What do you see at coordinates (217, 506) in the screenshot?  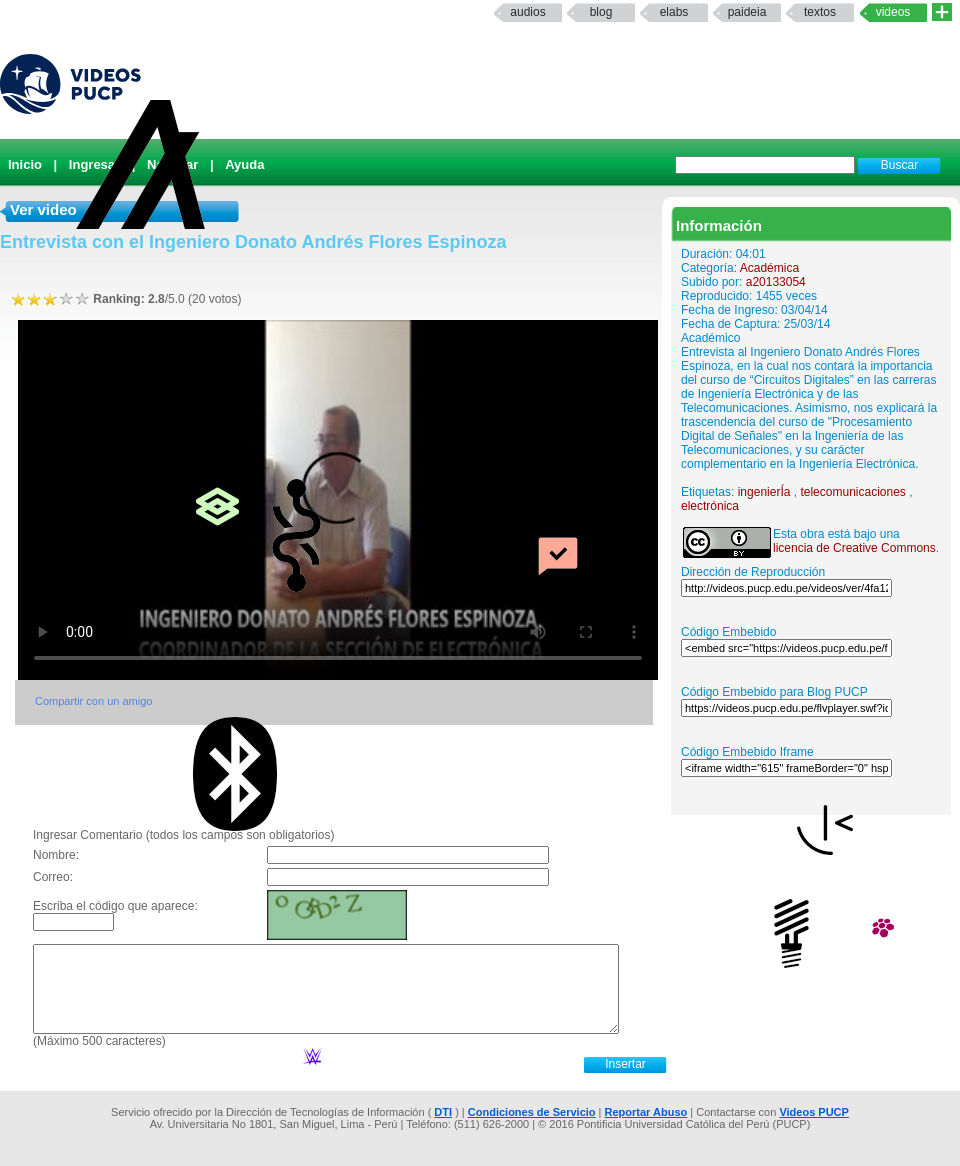 I see `gradio logo - open source machine learning interface framework` at bounding box center [217, 506].